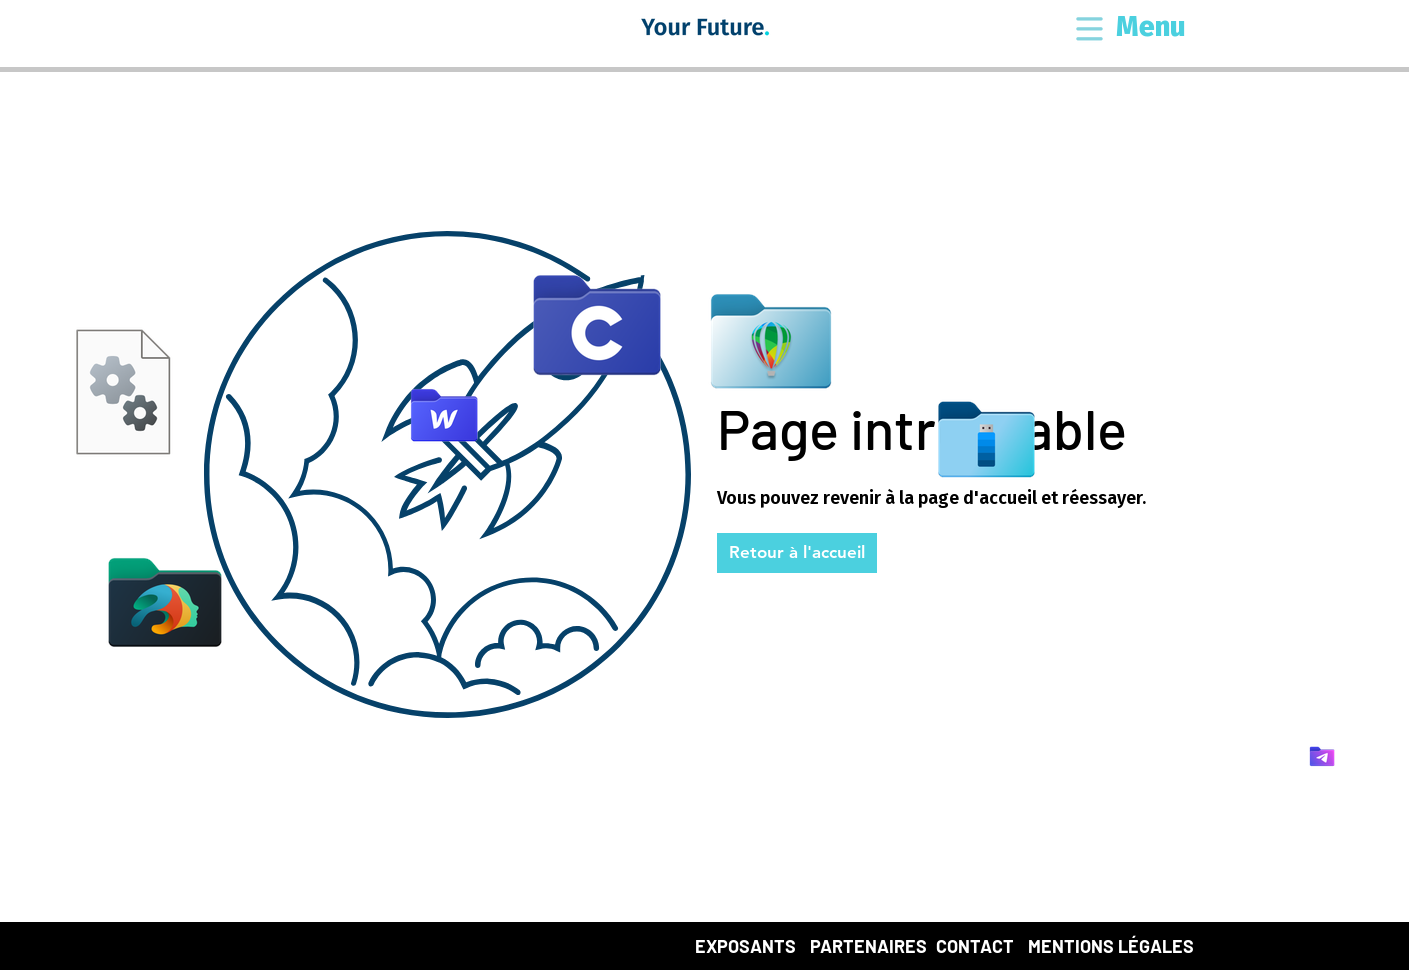  I want to click on open folder containing C programming files, so click(596, 328).